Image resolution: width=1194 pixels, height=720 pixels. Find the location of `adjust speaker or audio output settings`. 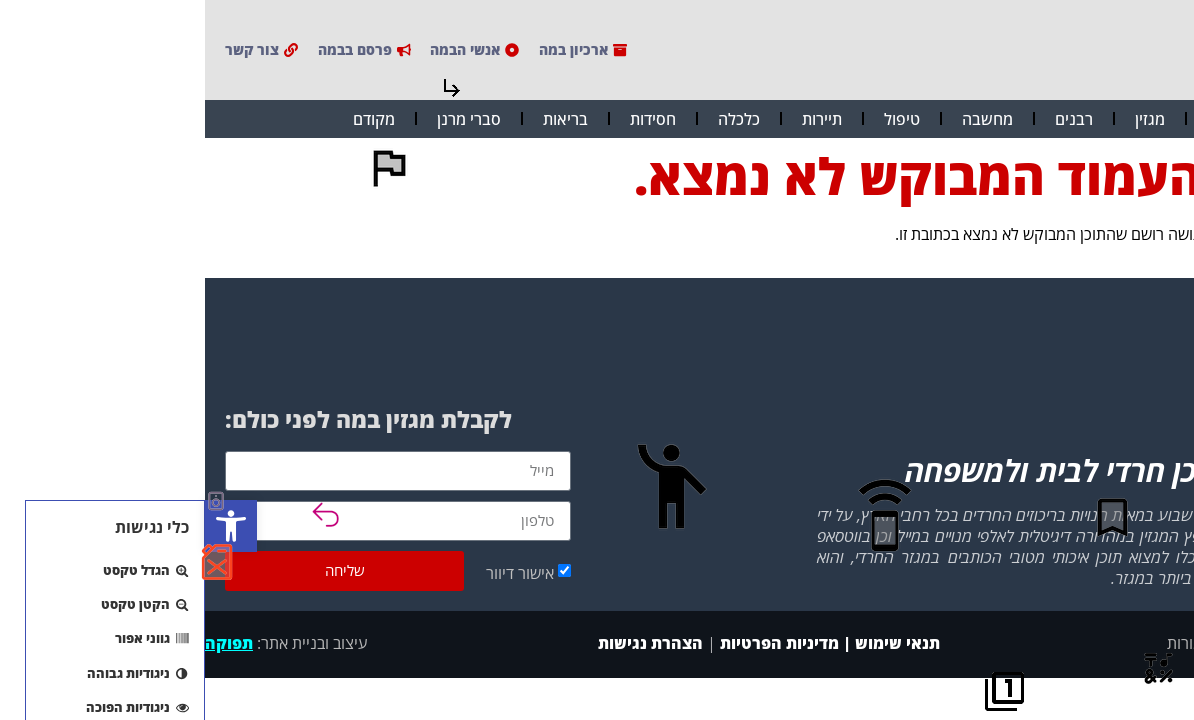

adjust speaker or audio output settings is located at coordinates (216, 501).